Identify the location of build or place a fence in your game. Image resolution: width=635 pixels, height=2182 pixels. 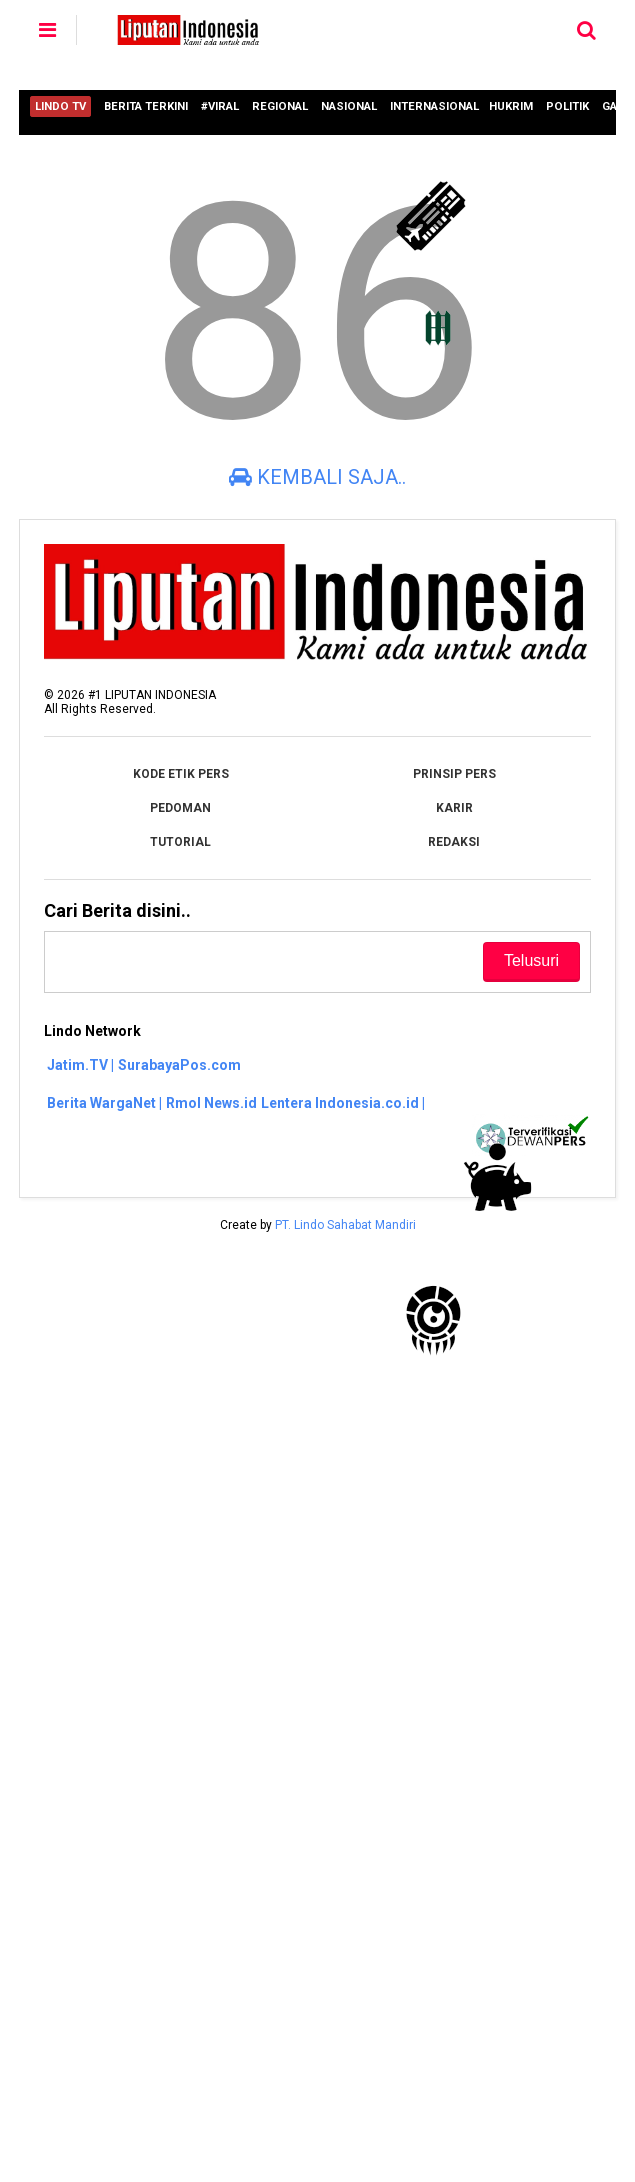
(438, 328).